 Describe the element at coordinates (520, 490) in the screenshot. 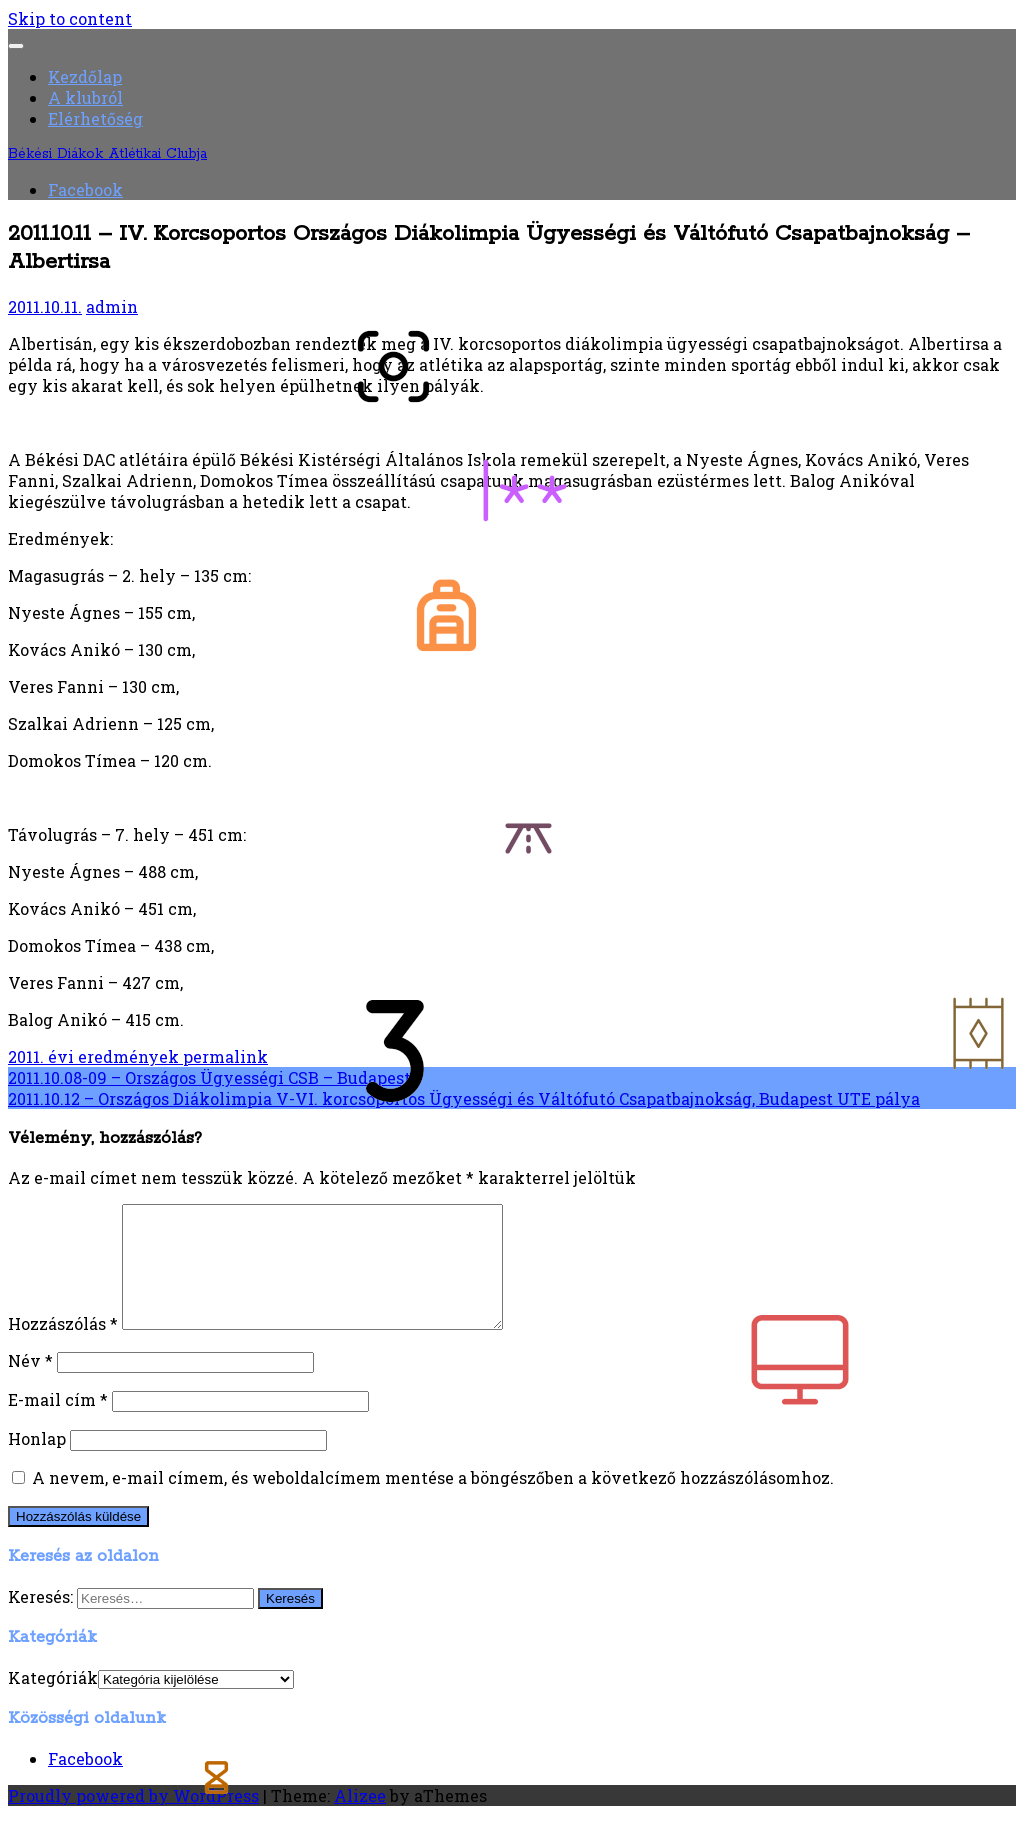

I see `enter or view password field` at that location.